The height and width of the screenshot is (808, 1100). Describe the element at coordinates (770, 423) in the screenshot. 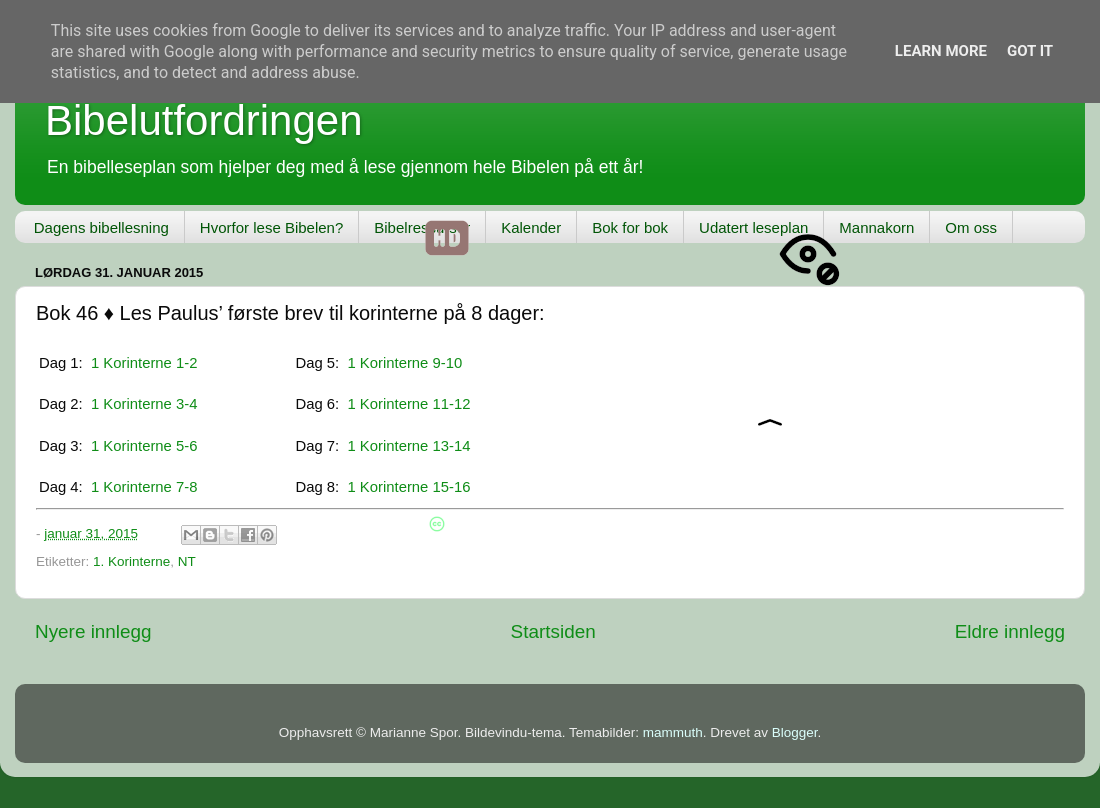

I see `collapse or minimize a section` at that location.